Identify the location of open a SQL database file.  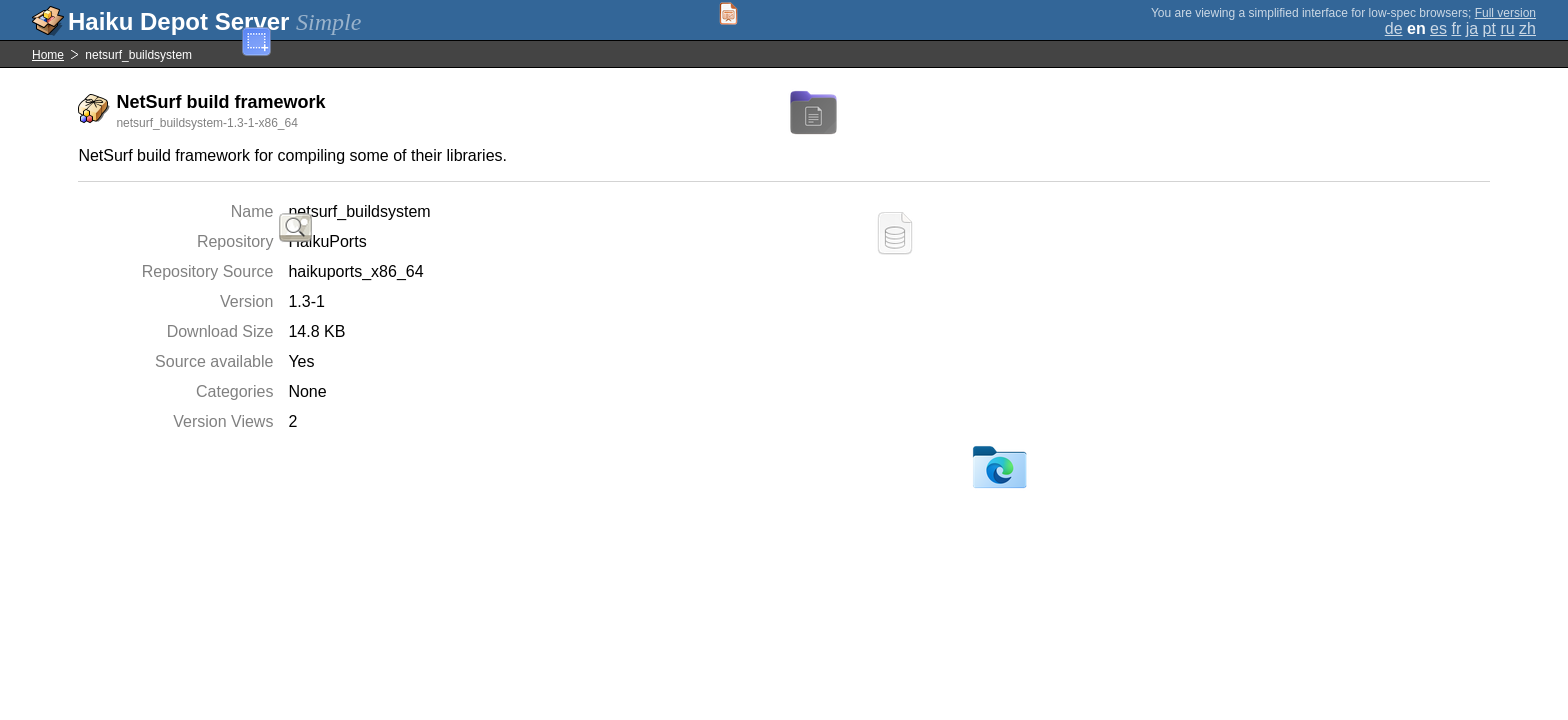
(895, 233).